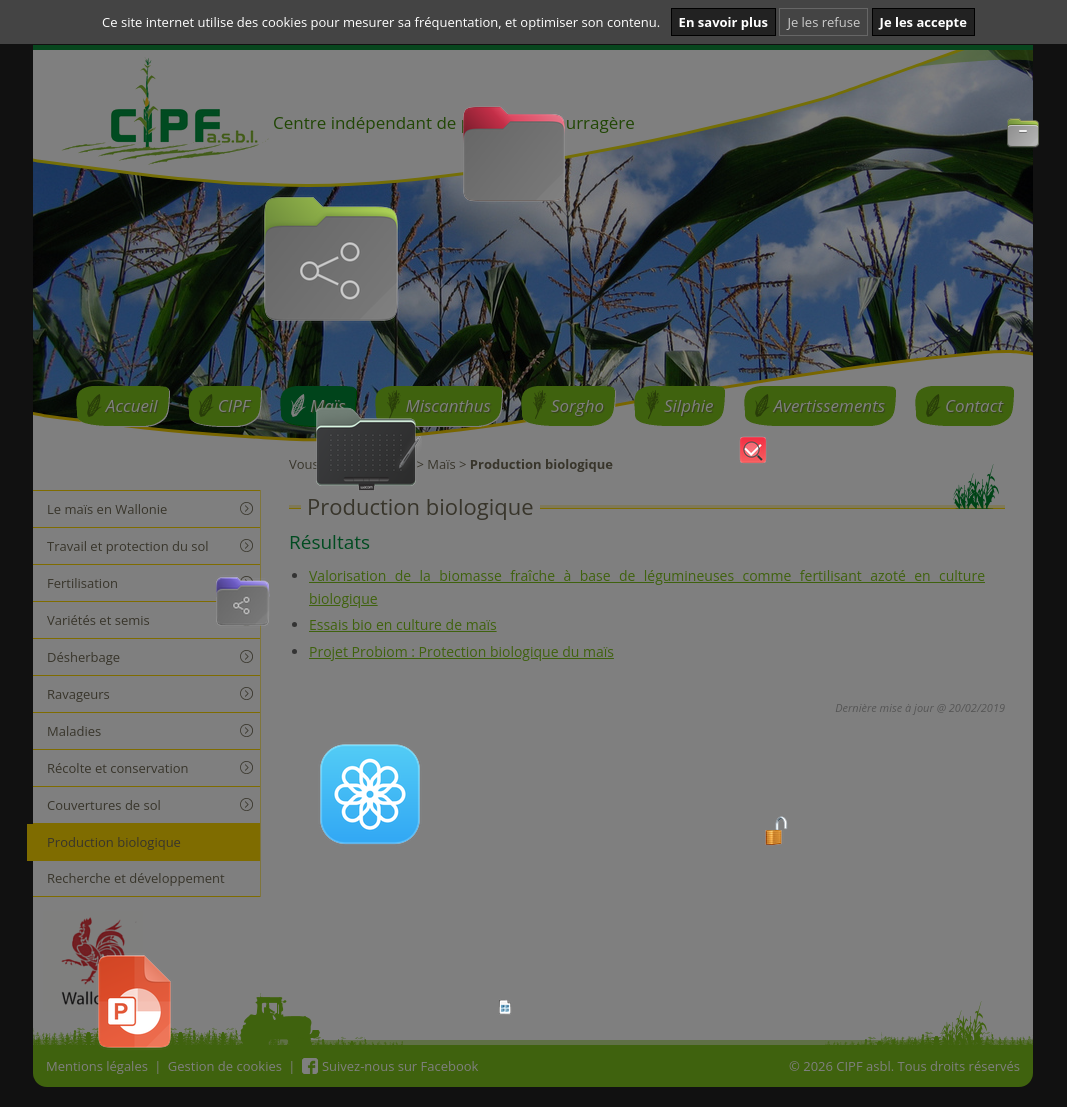 The image size is (1067, 1107). I want to click on open wacom tablet files and drivers, so click(365, 449).